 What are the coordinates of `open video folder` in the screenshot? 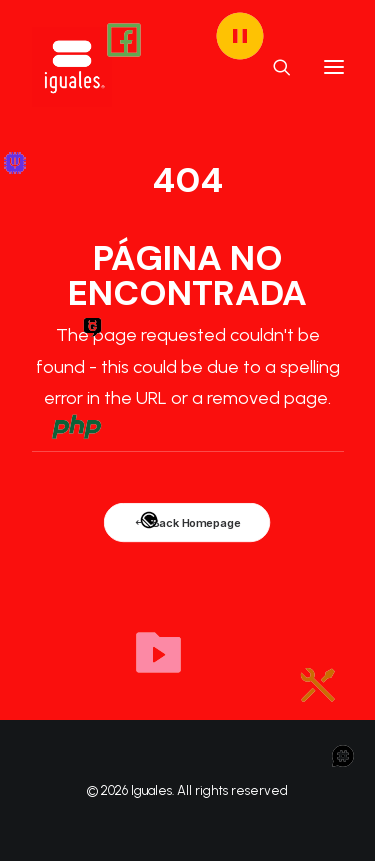 It's located at (158, 652).